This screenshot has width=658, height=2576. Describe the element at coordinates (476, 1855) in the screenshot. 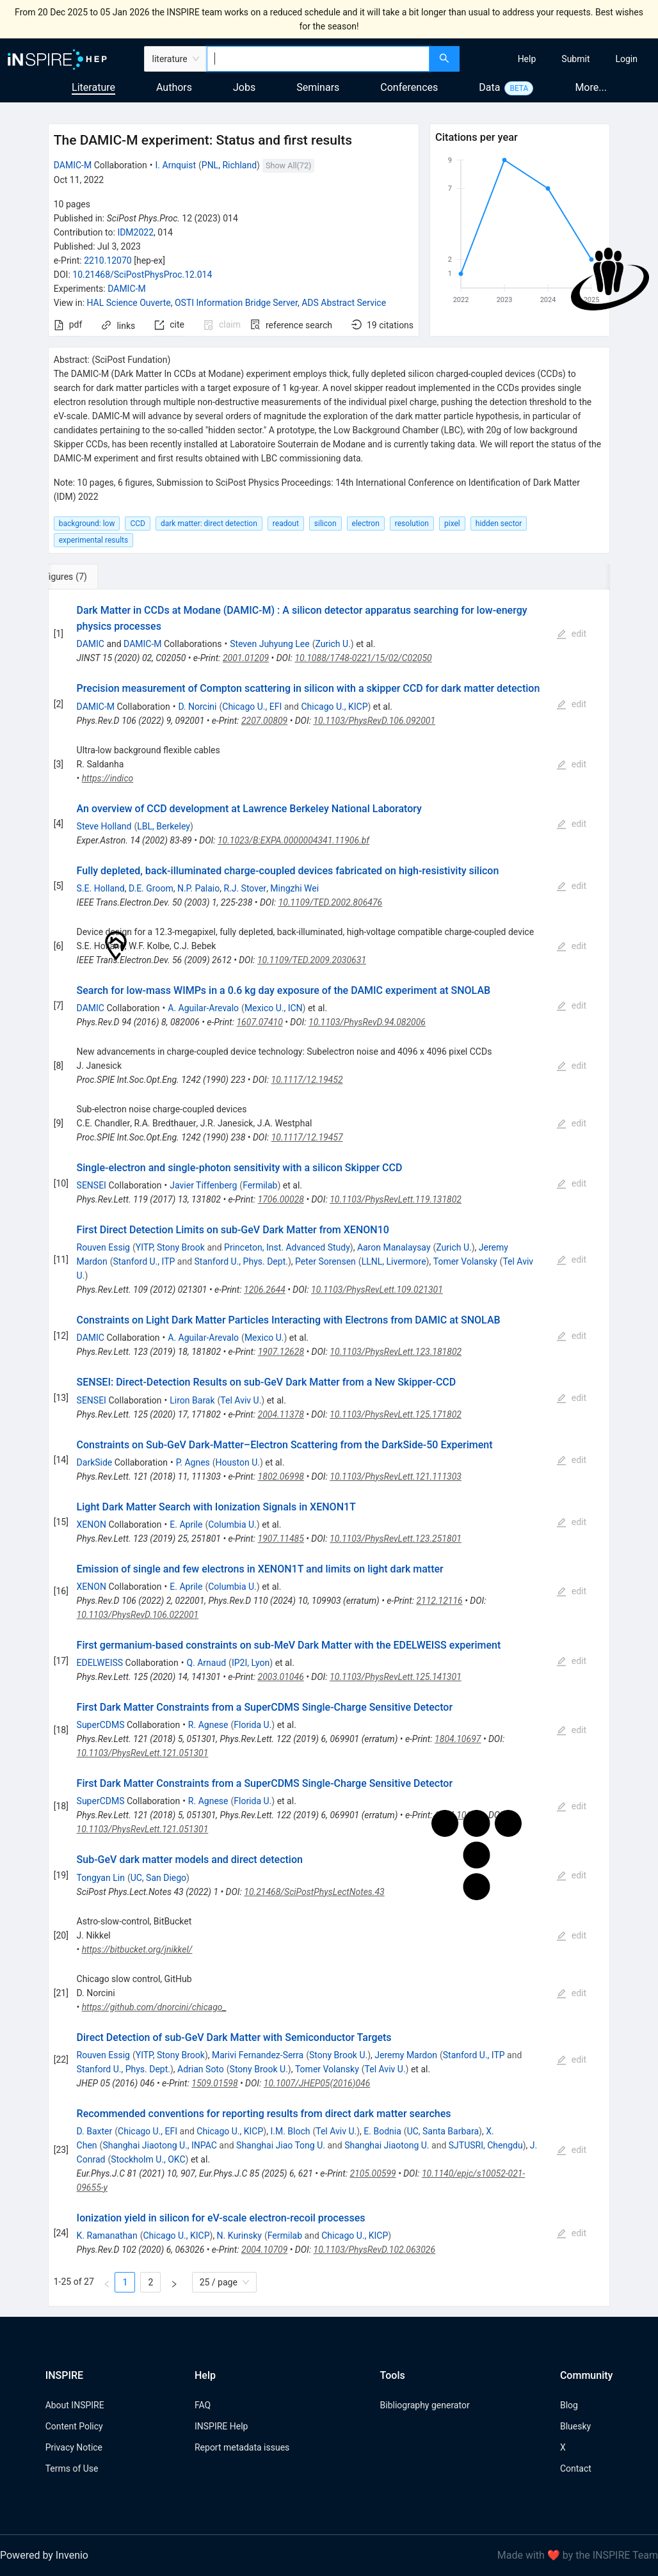

I see `telefonica brand logo` at that location.